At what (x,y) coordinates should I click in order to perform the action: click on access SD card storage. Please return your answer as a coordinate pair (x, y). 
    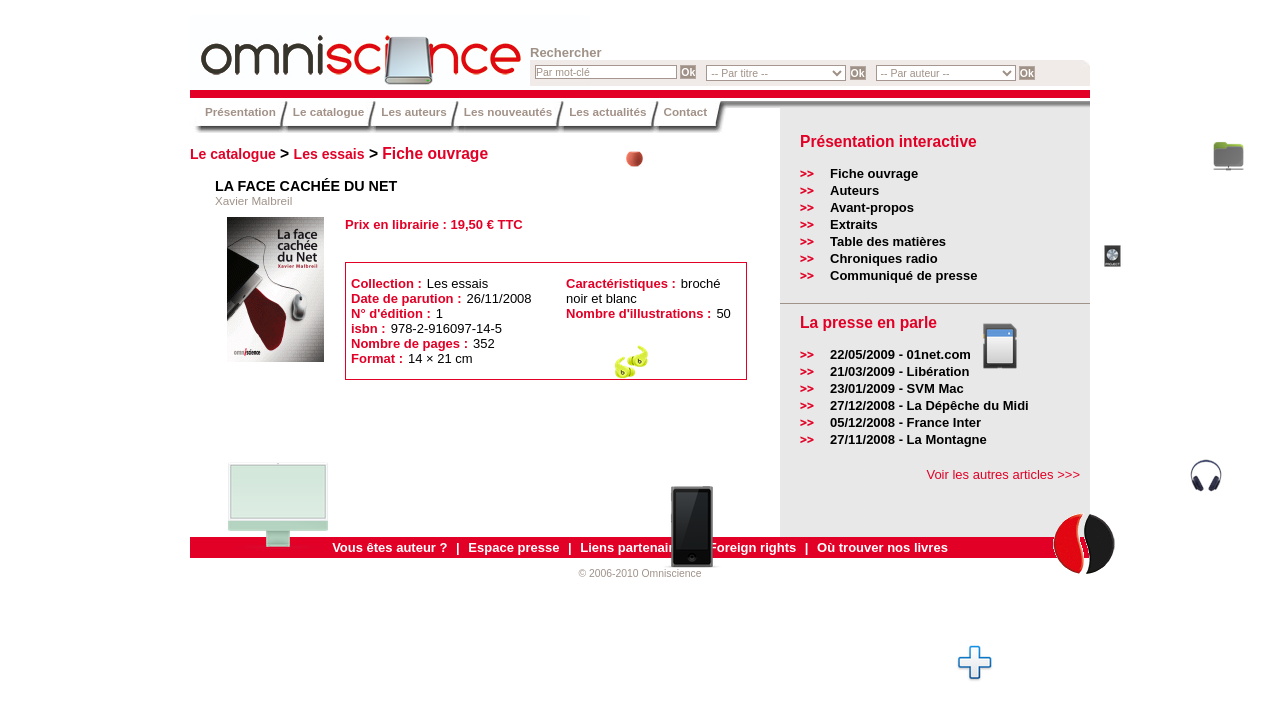
    Looking at the image, I should click on (1000, 346).